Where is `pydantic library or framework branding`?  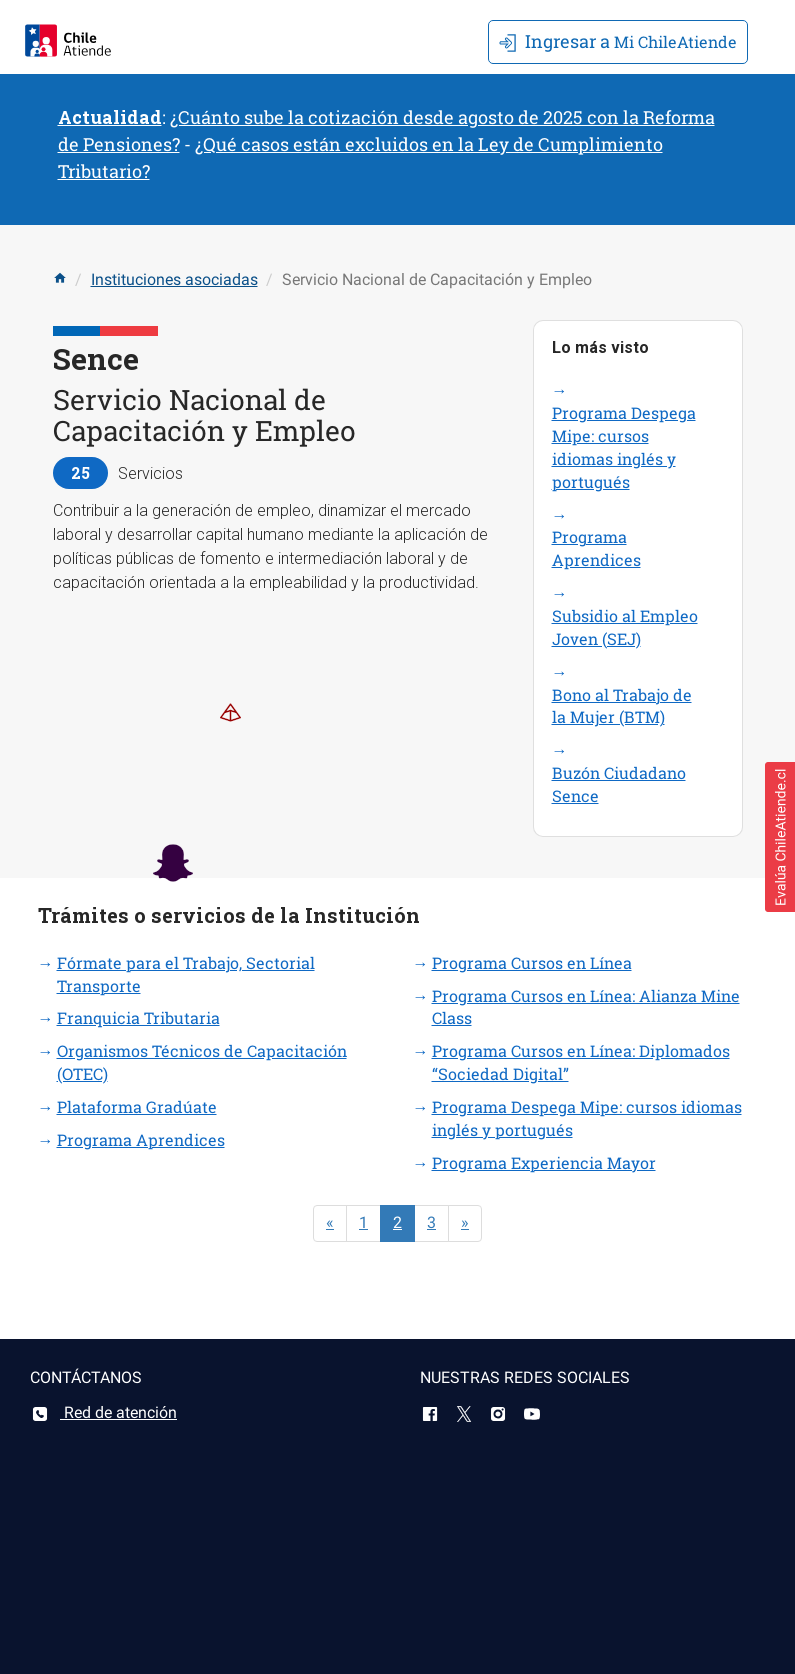
pydantic library or framework branding is located at coordinates (230, 712).